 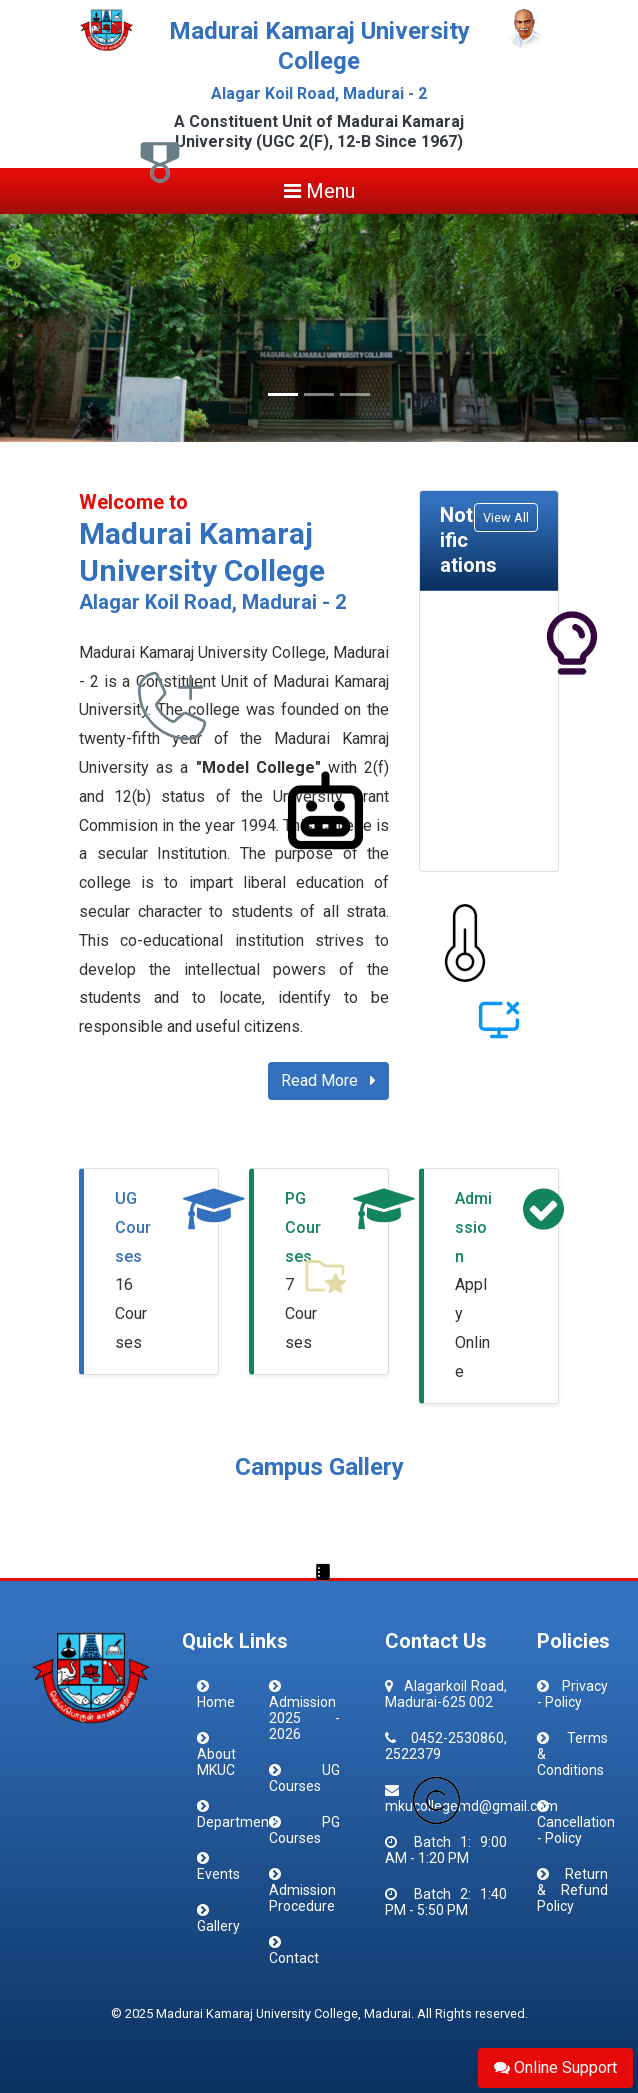 I want to click on access your starred or favorite files, so click(x=325, y=1275).